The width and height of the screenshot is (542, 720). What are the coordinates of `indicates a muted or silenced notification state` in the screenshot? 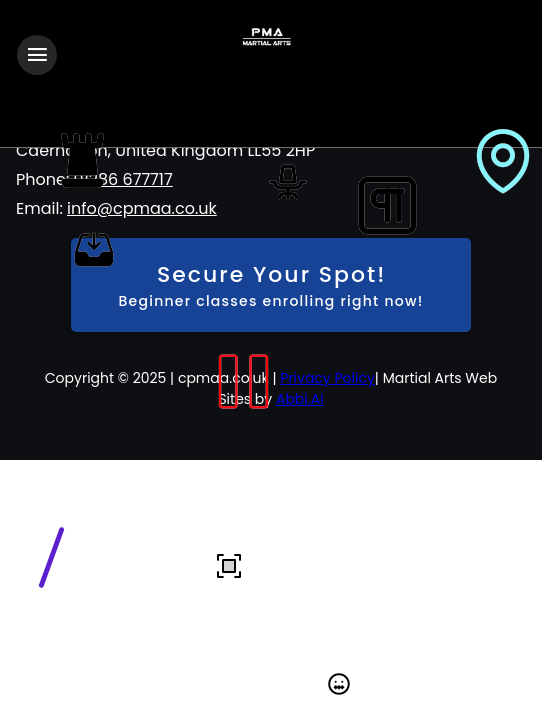 It's located at (339, 684).